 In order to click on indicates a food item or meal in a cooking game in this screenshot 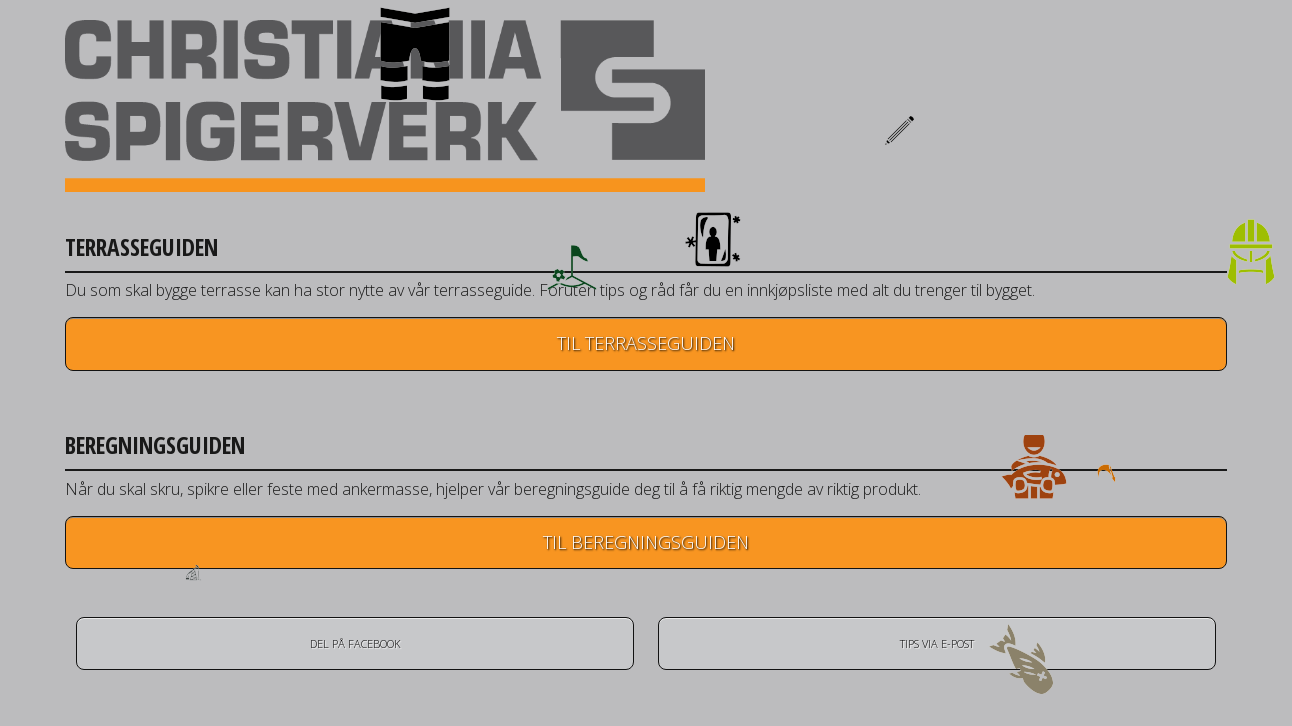, I will do `click(1021, 659)`.